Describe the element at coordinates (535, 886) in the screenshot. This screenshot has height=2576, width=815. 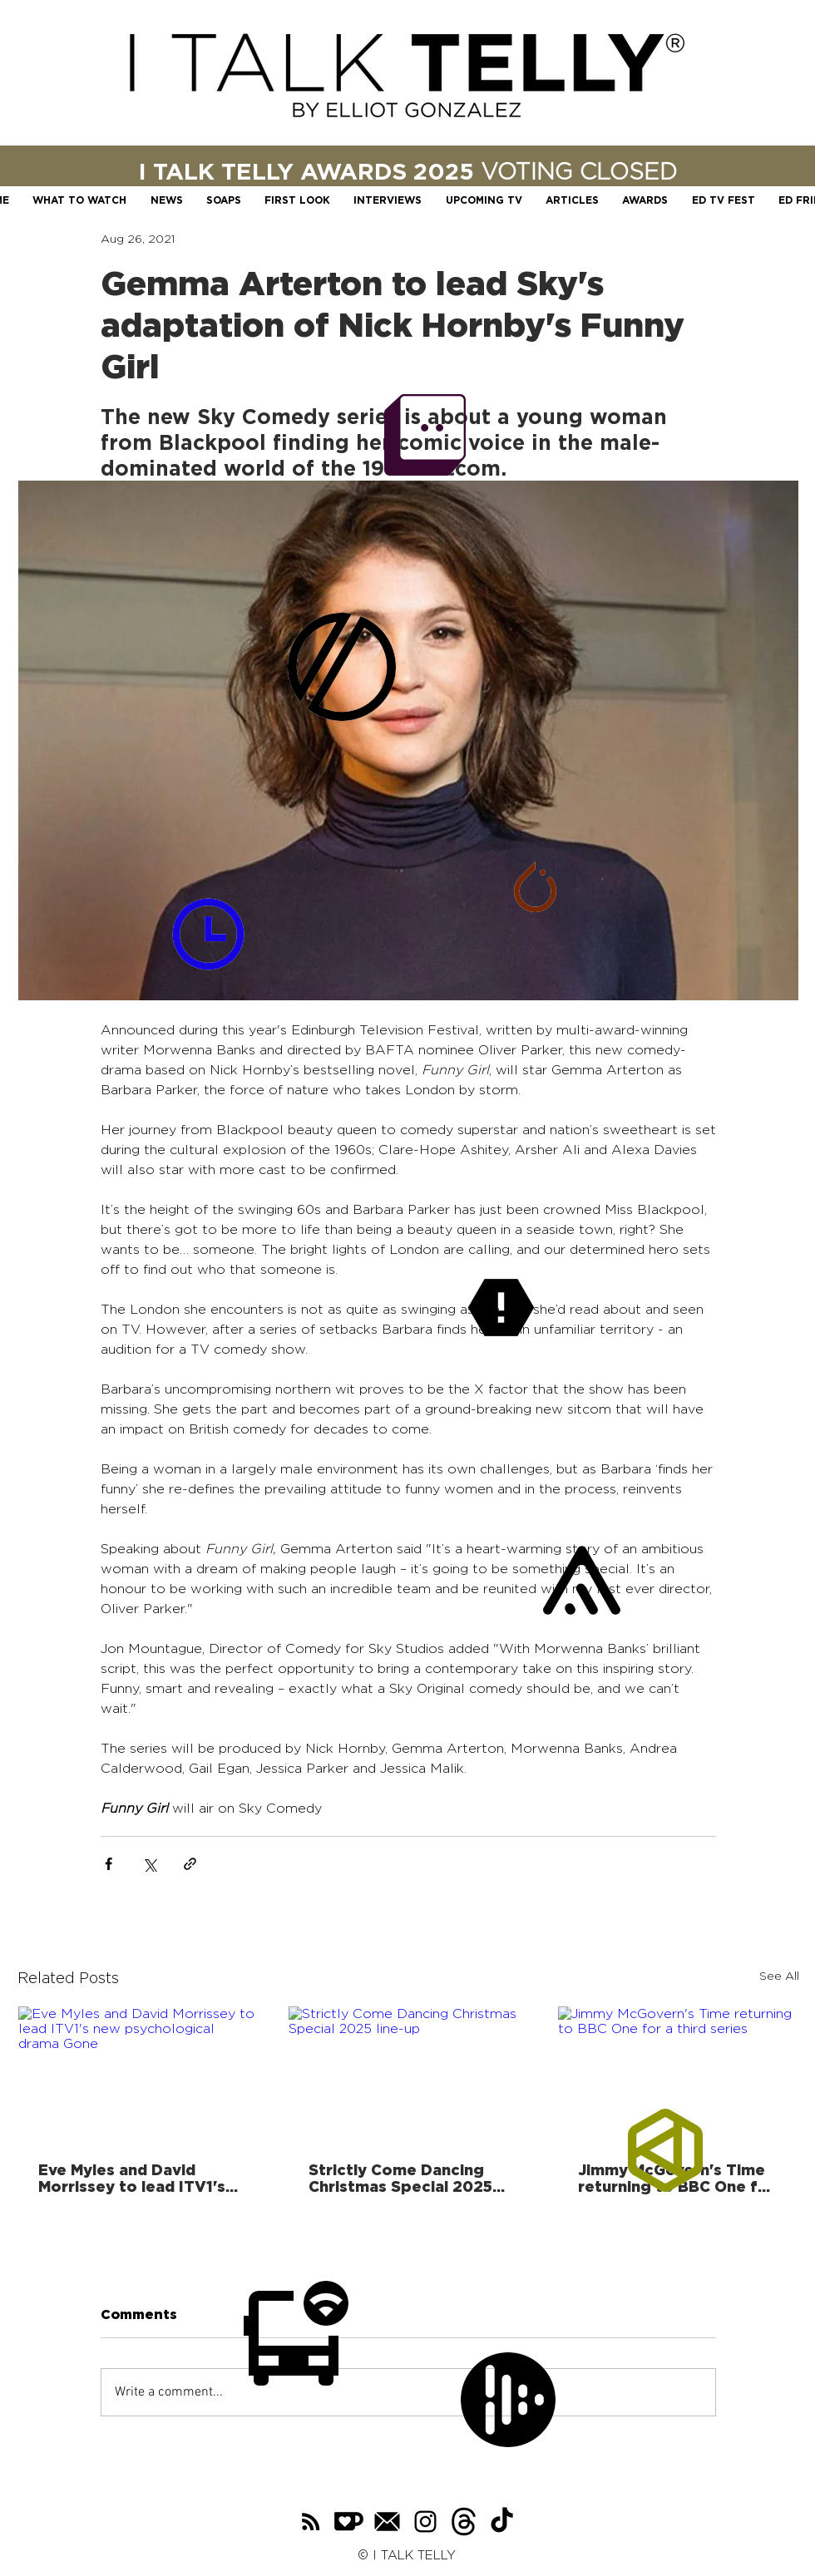
I see `PyTorch machine learning framework logo` at that location.